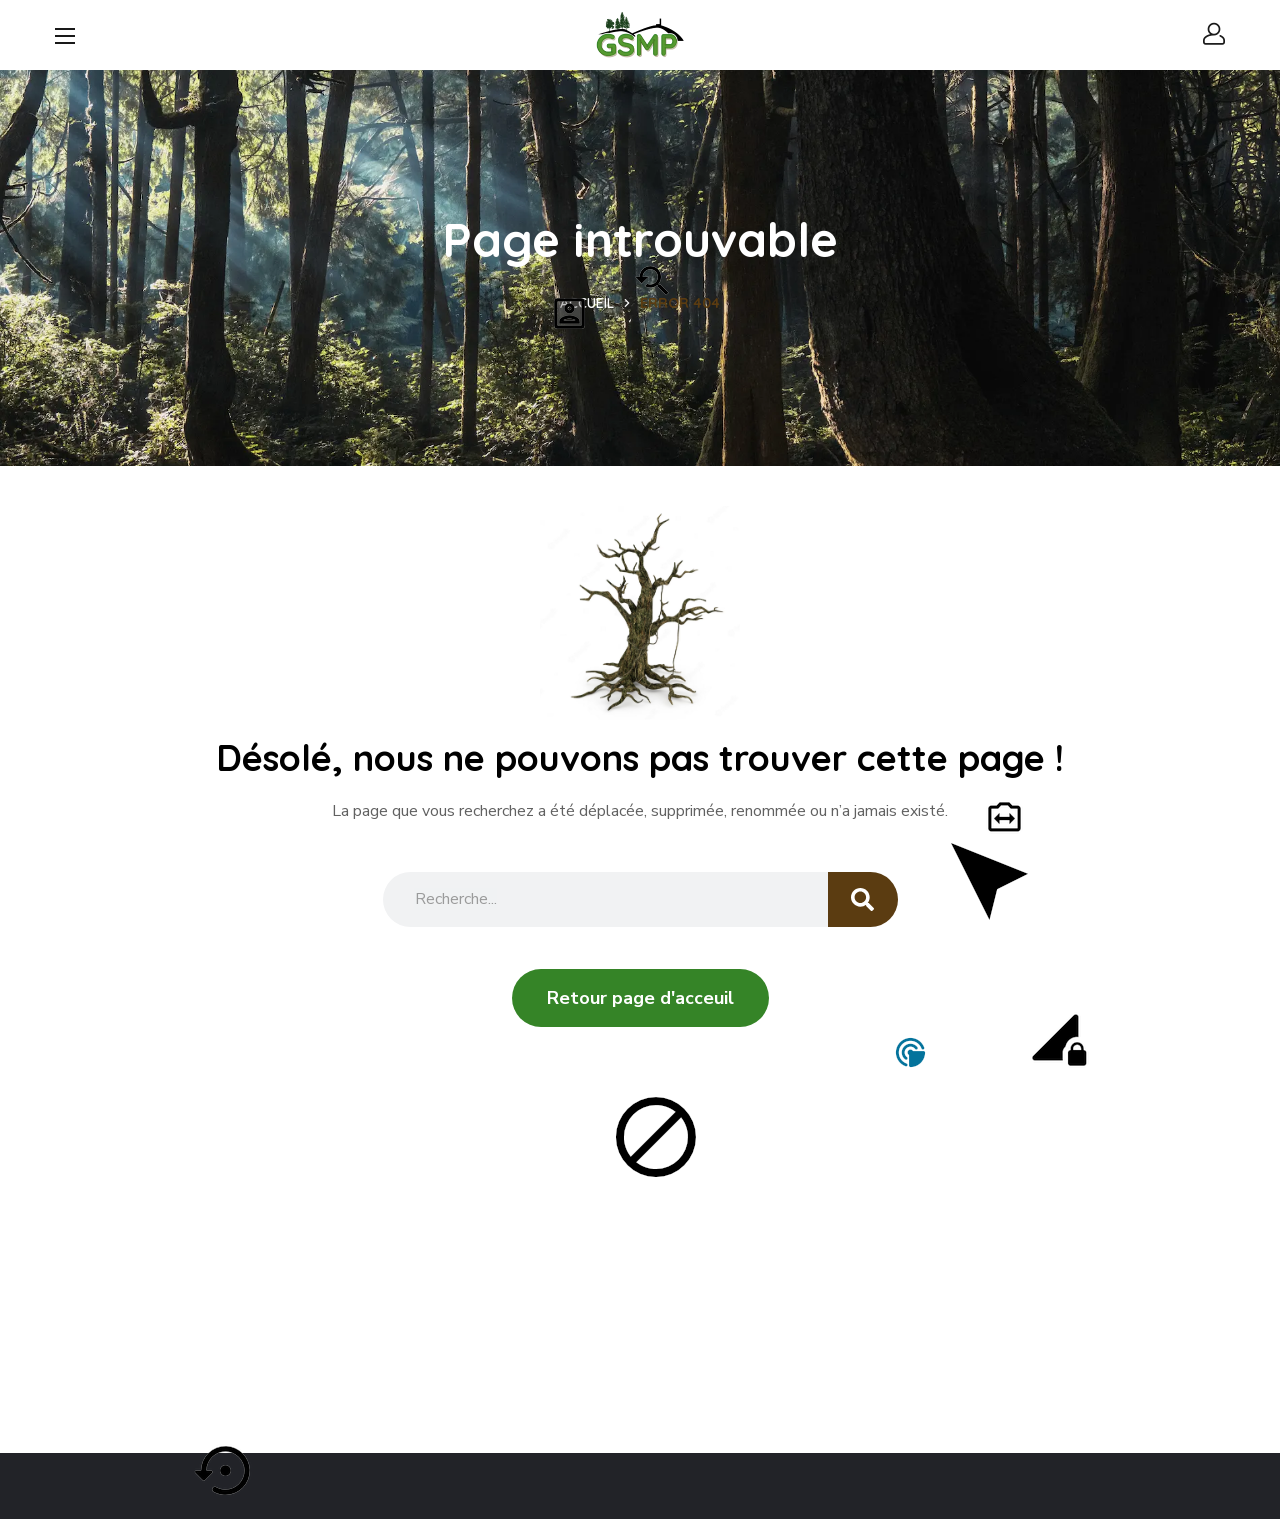 Image resolution: width=1280 pixels, height=1519 pixels. What do you see at coordinates (989, 881) in the screenshot?
I see `show current location on map` at bounding box center [989, 881].